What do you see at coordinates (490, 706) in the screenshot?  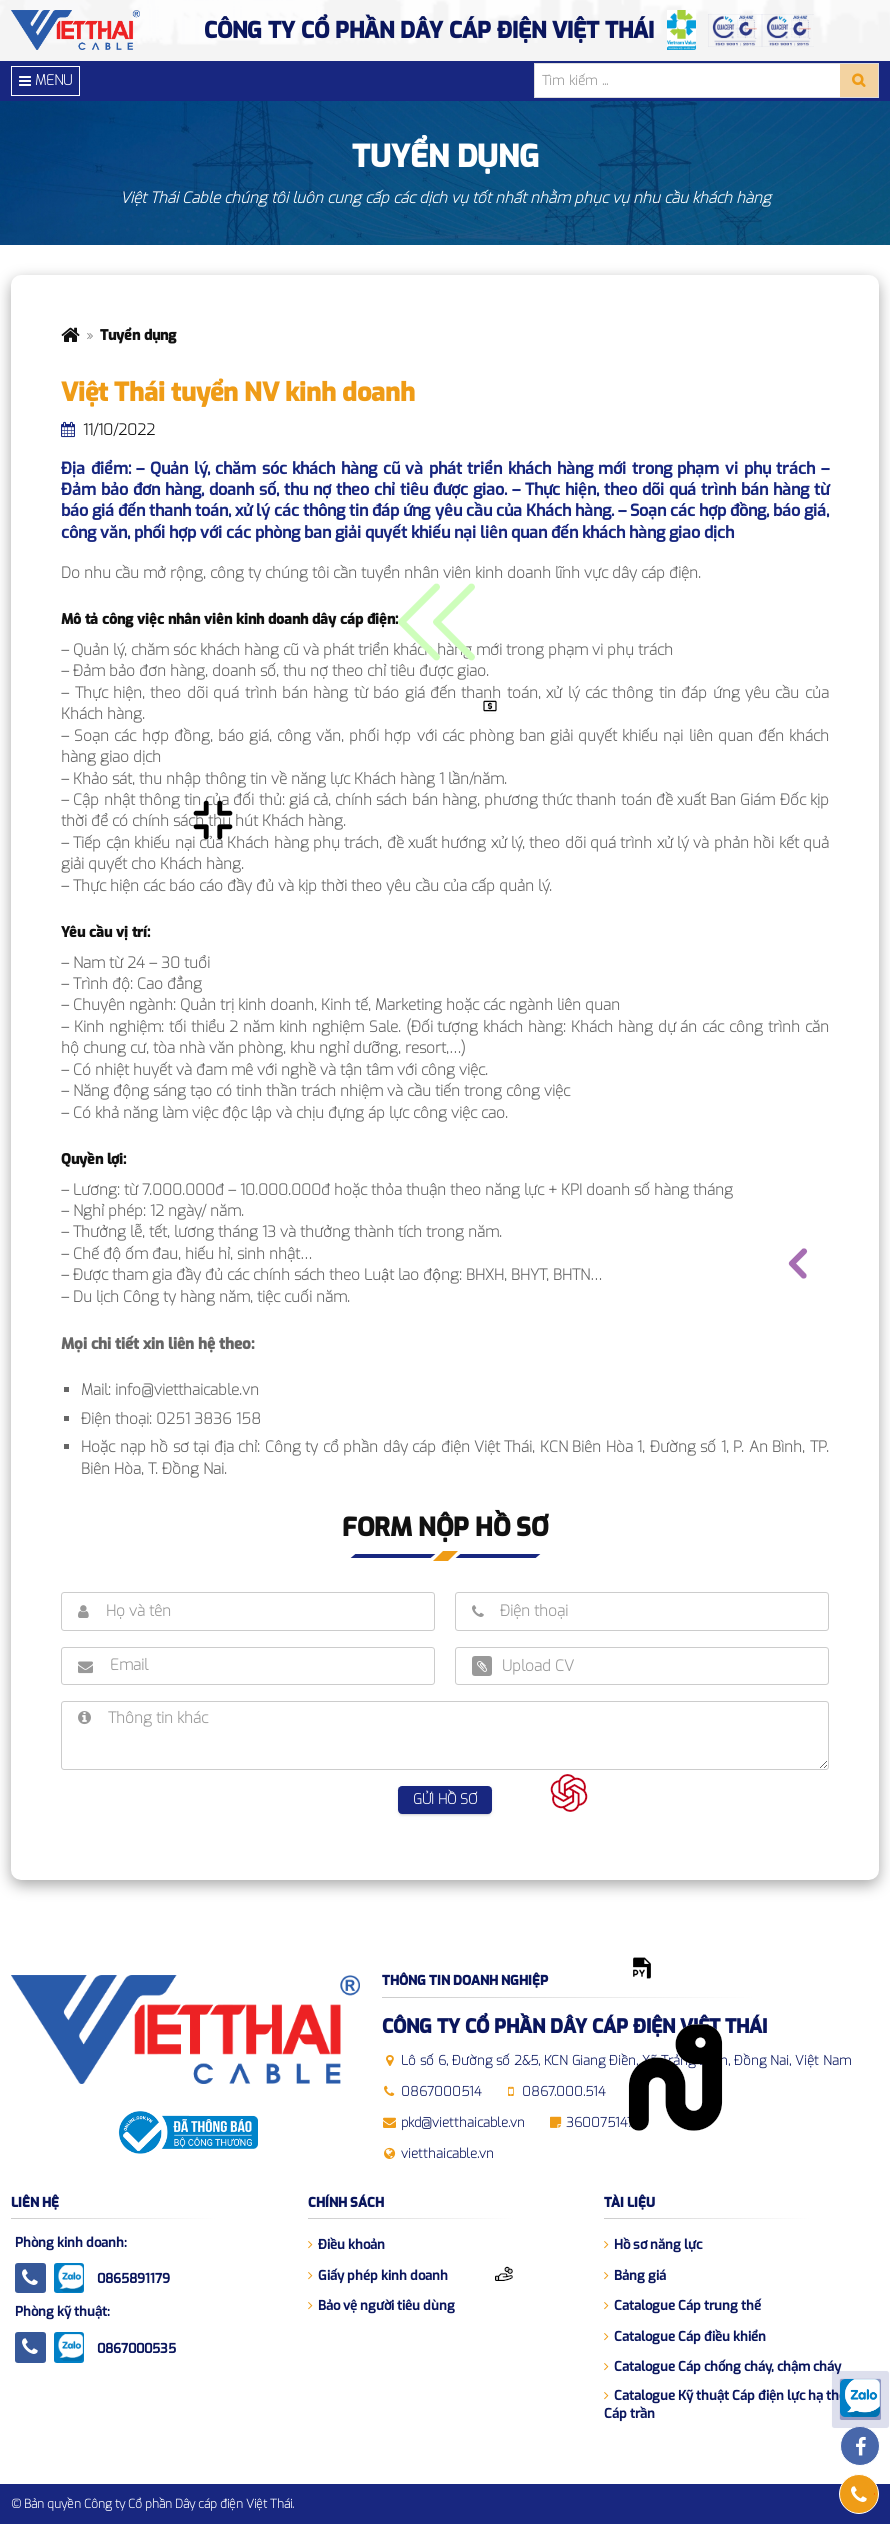 I see `find nearby ATMs or cash machines` at bounding box center [490, 706].